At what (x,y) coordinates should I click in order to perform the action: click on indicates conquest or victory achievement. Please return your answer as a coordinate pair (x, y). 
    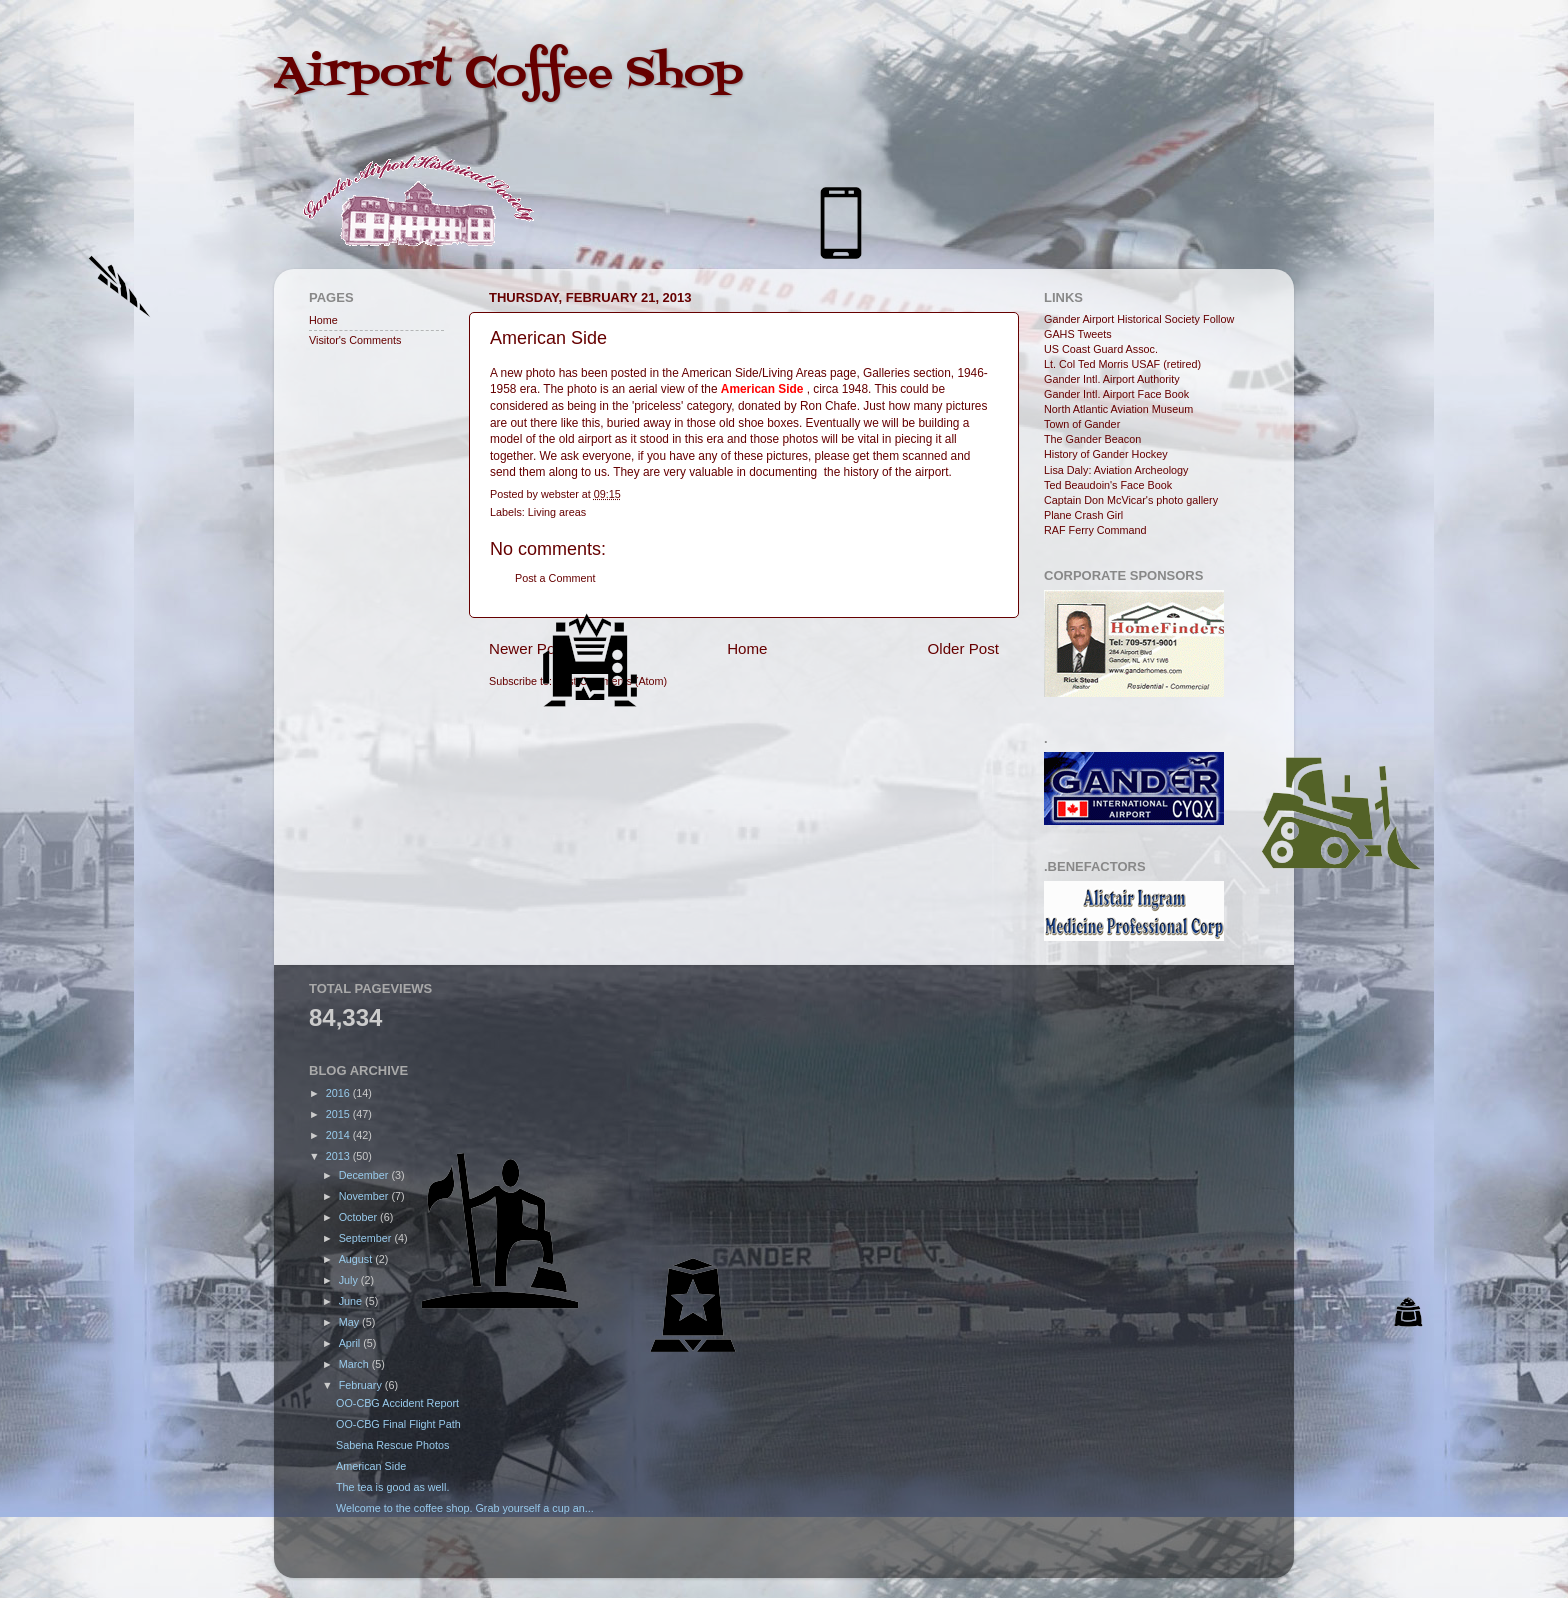
    Looking at the image, I should click on (500, 1231).